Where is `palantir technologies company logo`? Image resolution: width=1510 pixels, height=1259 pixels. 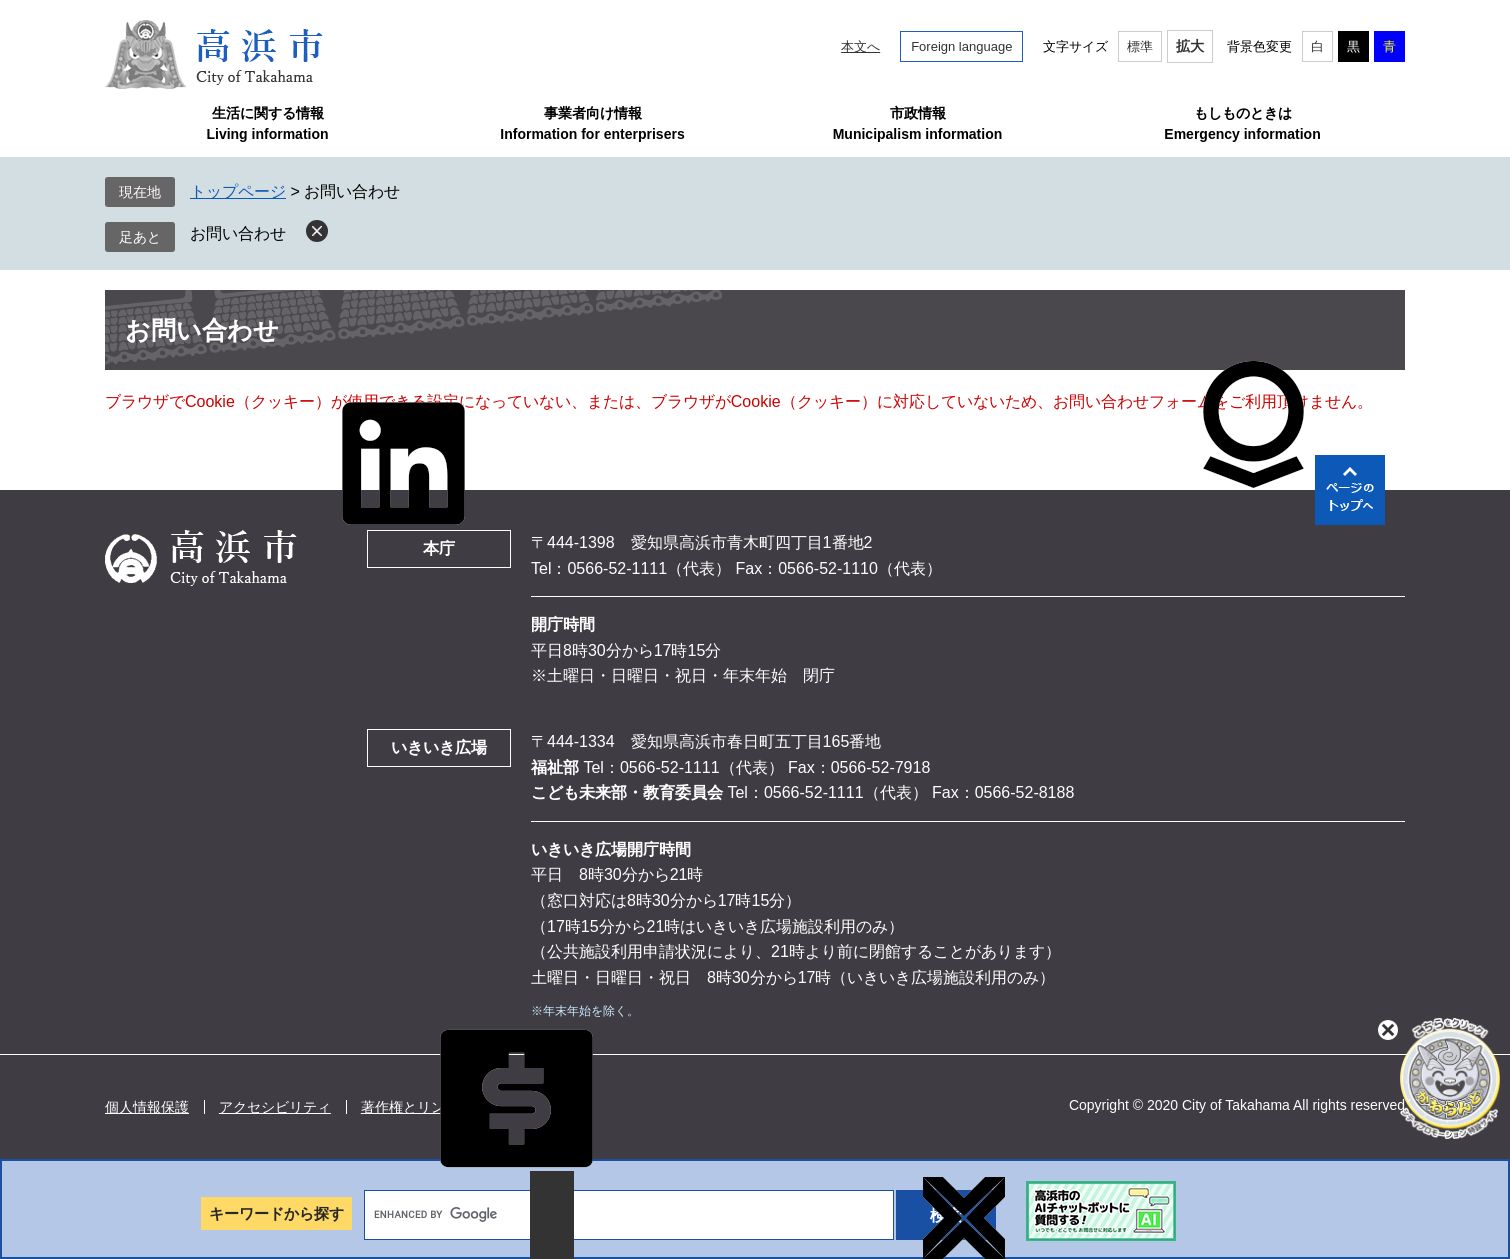 palantir technologies company logo is located at coordinates (1253, 424).